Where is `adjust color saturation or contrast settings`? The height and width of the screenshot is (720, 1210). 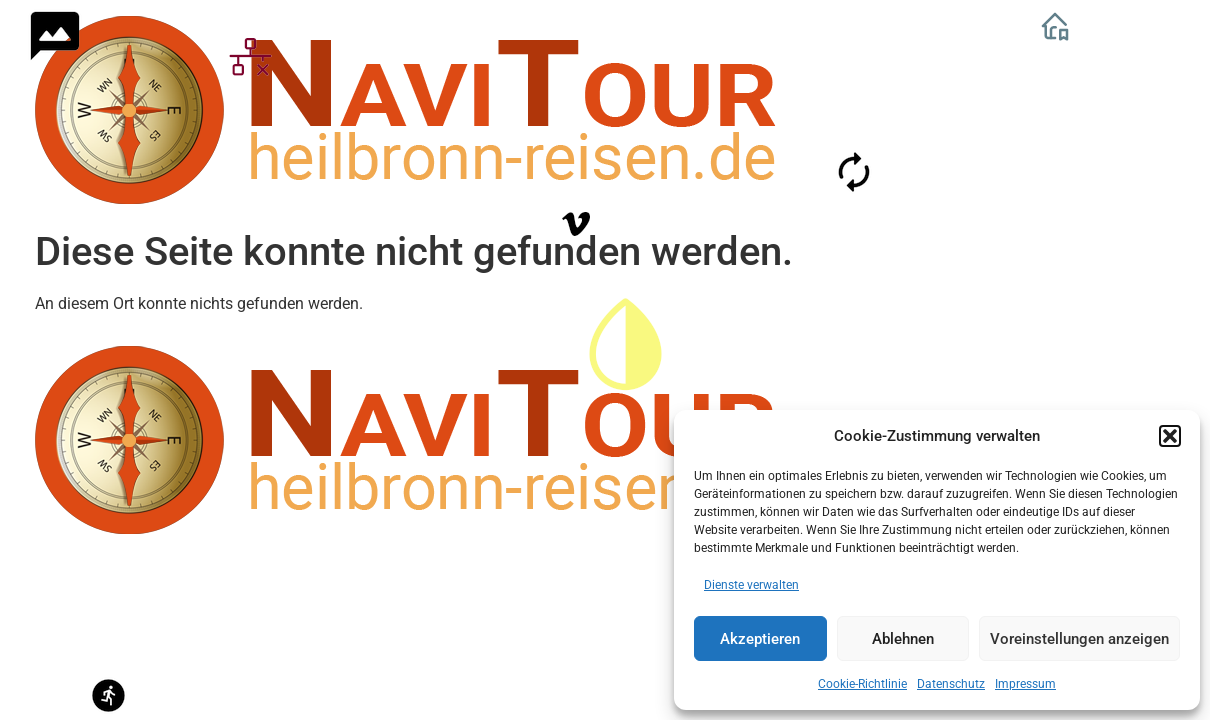 adjust color saturation or contrast settings is located at coordinates (625, 347).